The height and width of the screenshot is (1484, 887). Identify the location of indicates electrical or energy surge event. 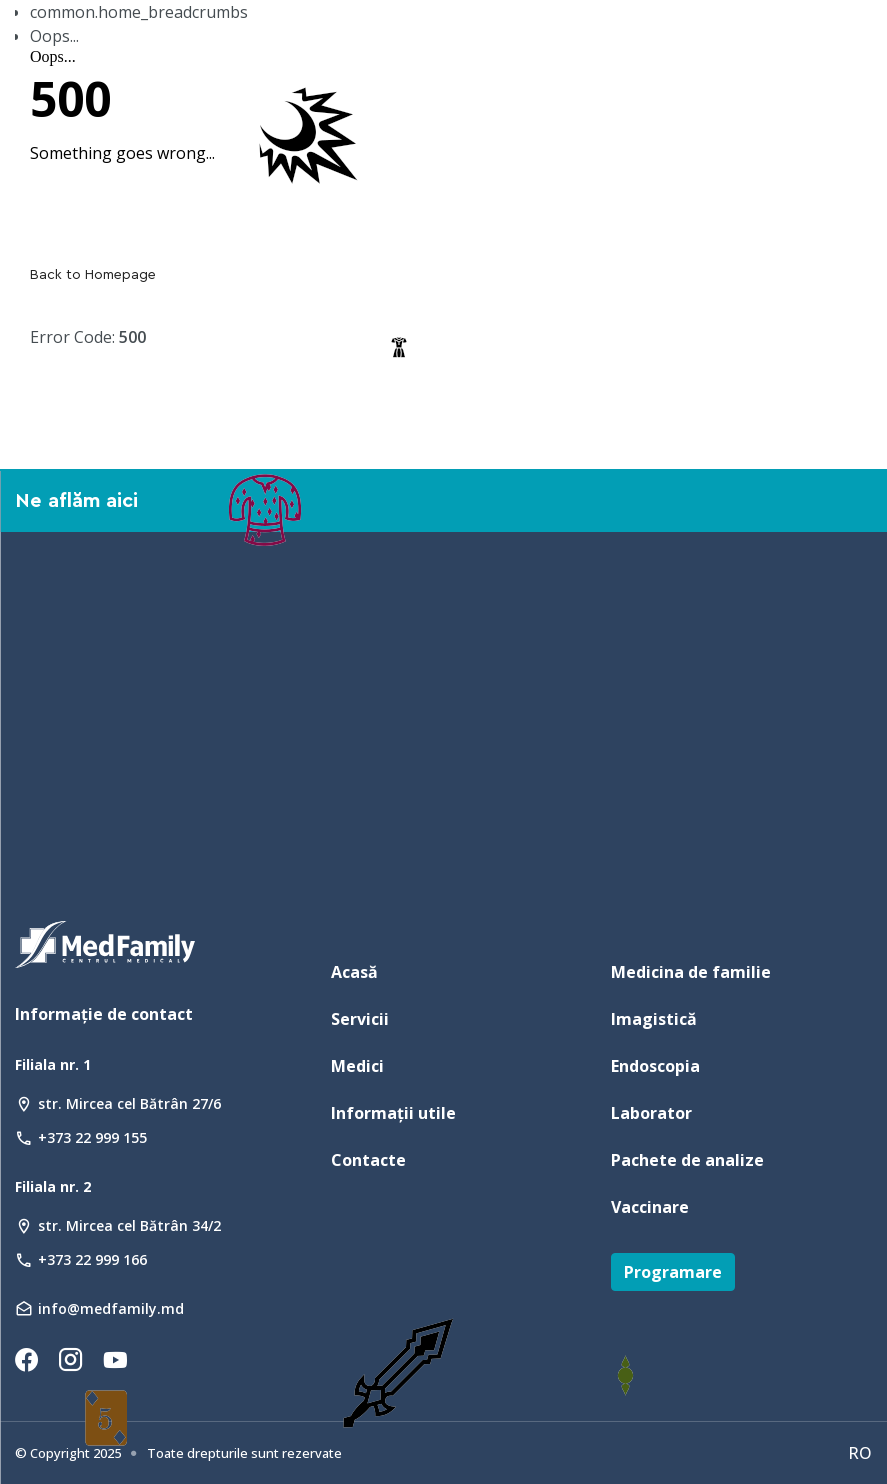
(309, 135).